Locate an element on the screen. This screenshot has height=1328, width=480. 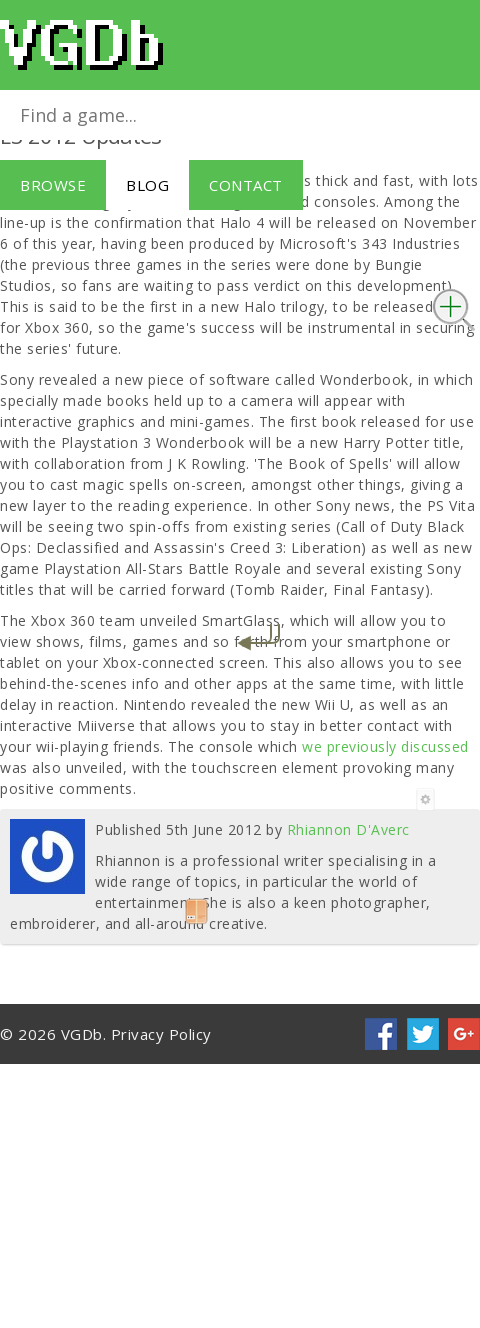
compressed archive file type indicator is located at coordinates (196, 911).